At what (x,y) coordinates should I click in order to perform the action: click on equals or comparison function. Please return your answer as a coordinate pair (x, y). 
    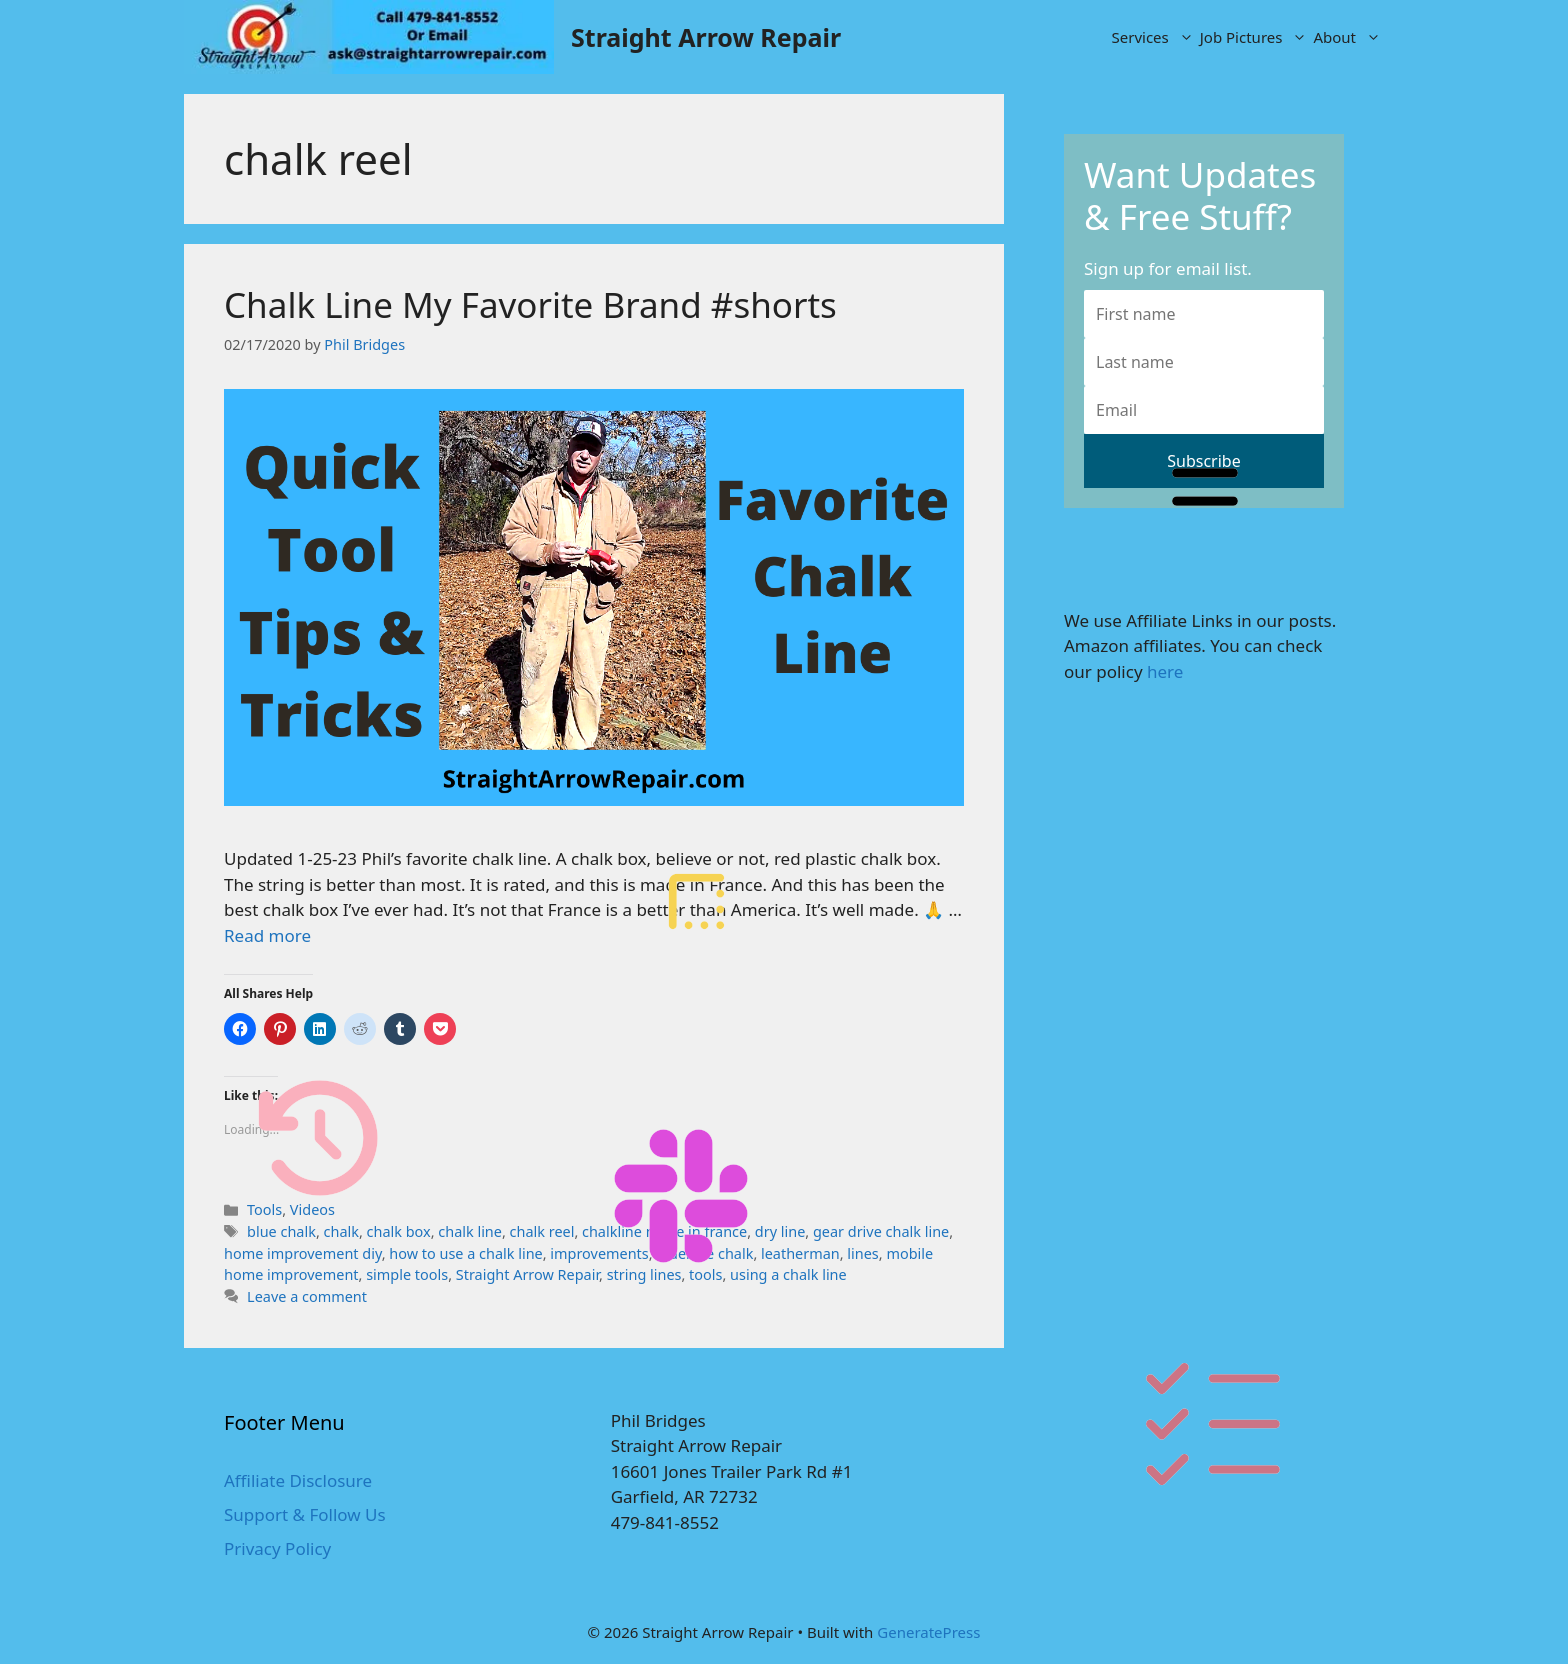
    Looking at the image, I should click on (1205, 487).